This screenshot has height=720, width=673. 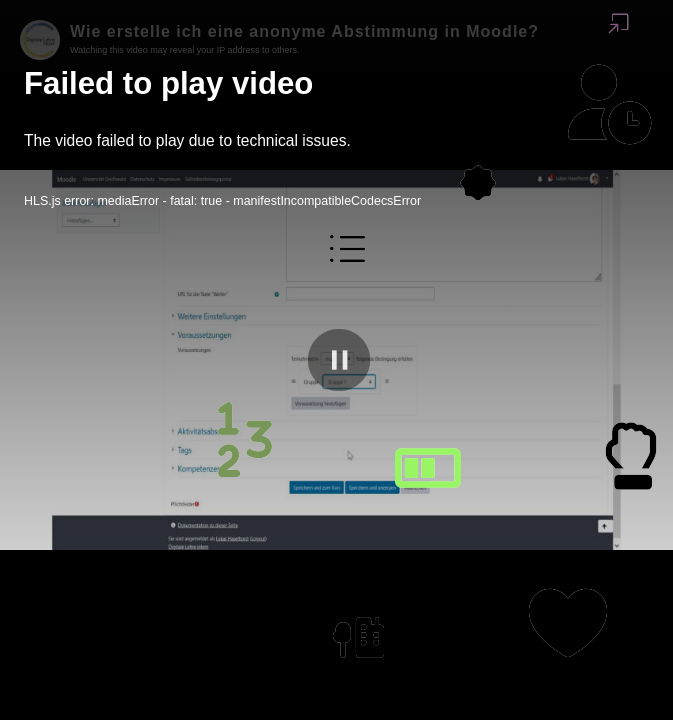 What do you see at coordinates (608, 101) in the screenshot?
I see `view user's activity history or time log` at bounding box center [608, 101].